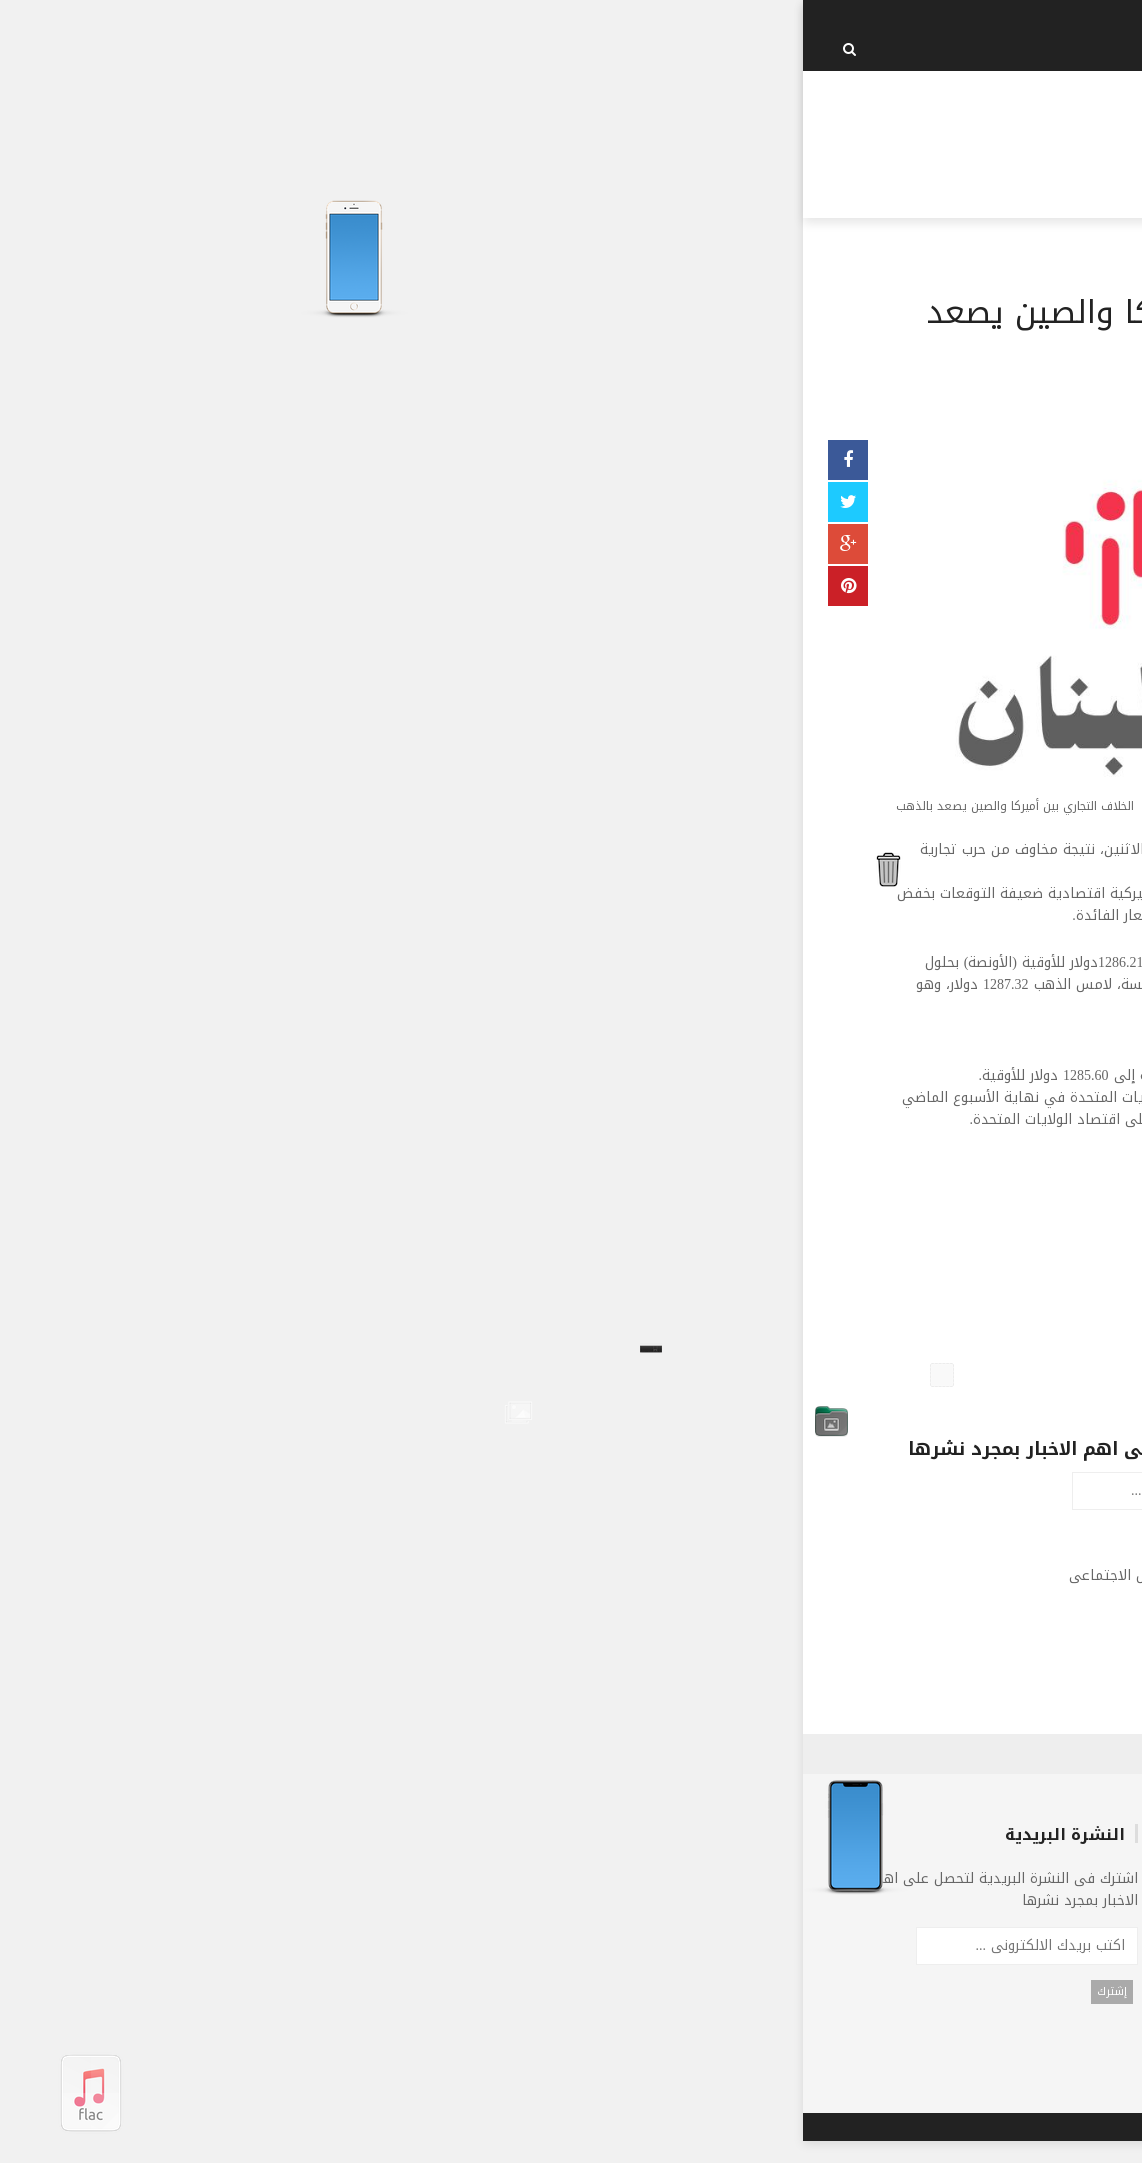 This screenshot has width=1142, height=2163. I want to click on access deleted emails in mail sidebar, so click(888, 869).